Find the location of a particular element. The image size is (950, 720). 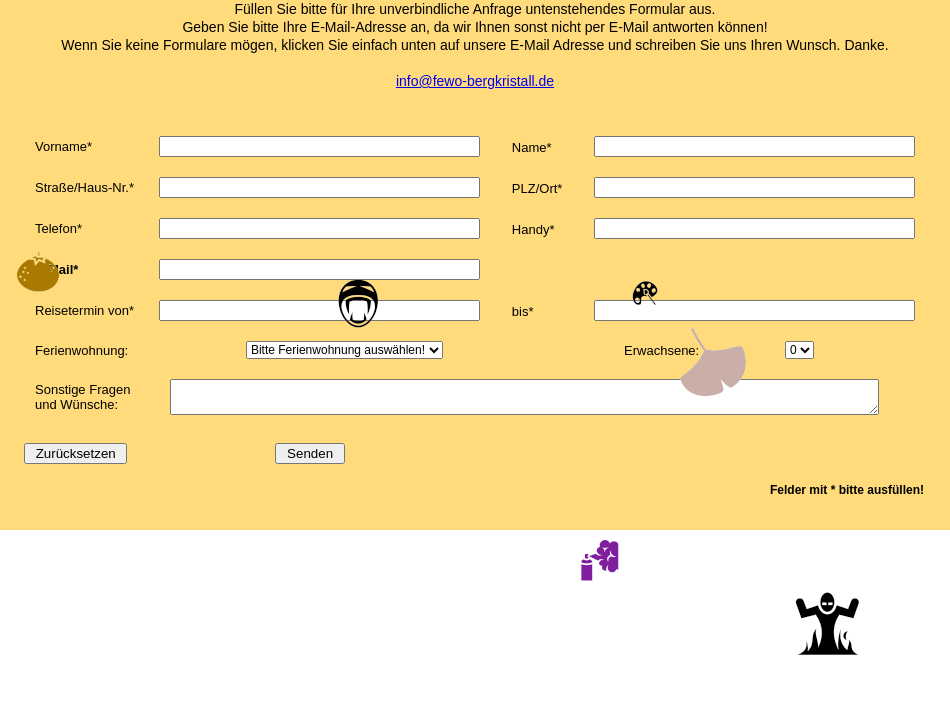

indicates poison or venom status effect is located at coordinates (358, 303).